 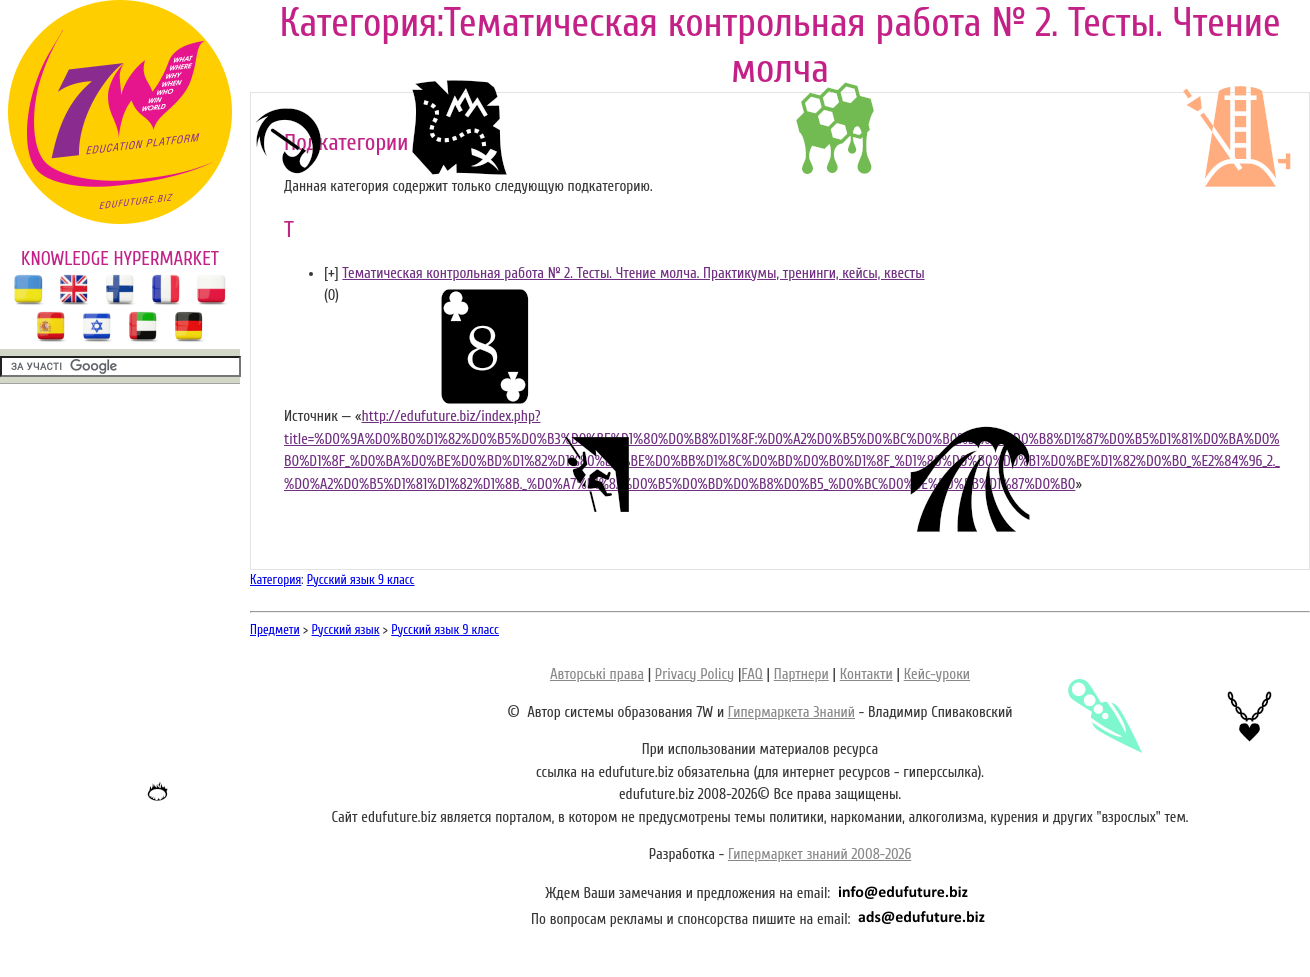 I want to click on access mountain climbing or rock climbing activities, so click(x=591, y=474).